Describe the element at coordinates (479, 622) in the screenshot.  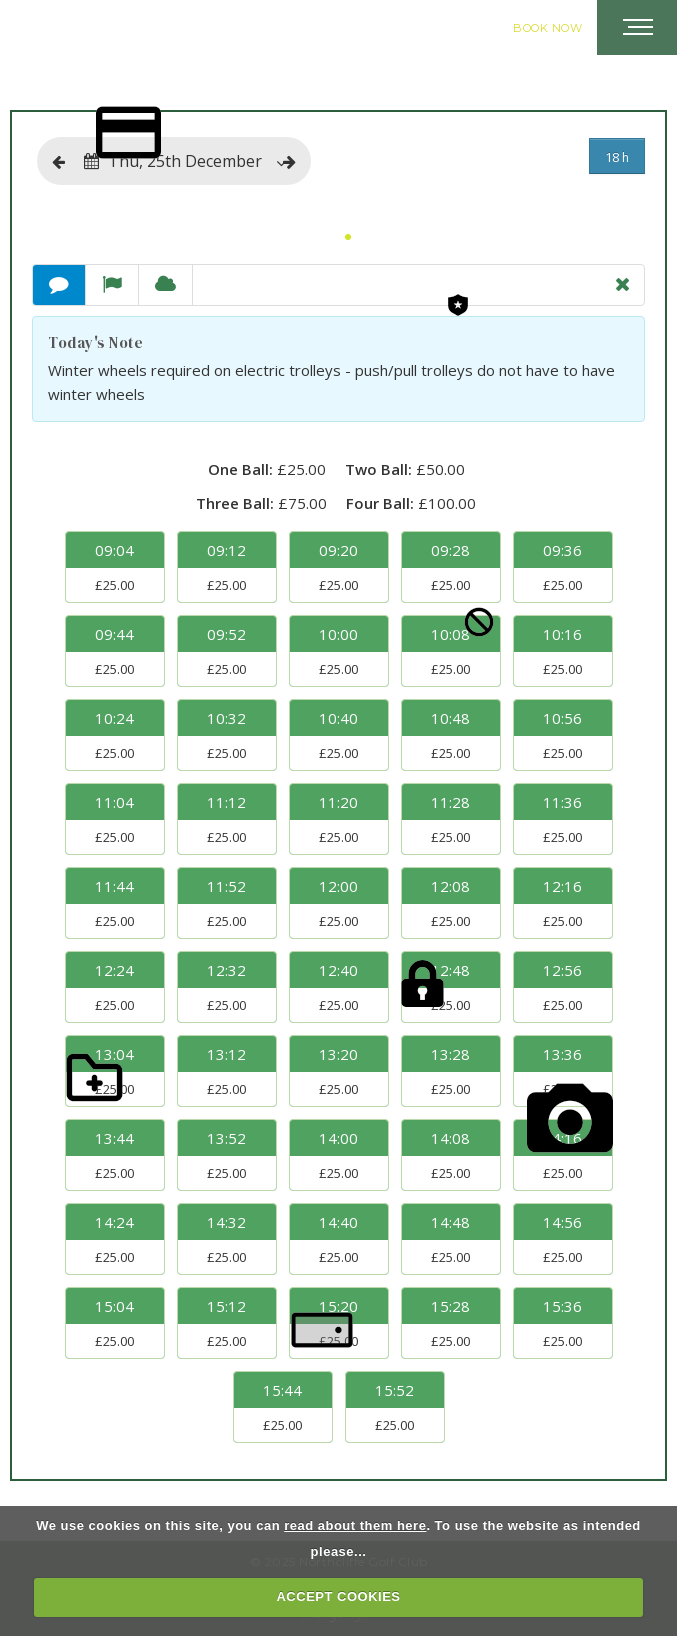
I see `cancel or abort current action` at that location.